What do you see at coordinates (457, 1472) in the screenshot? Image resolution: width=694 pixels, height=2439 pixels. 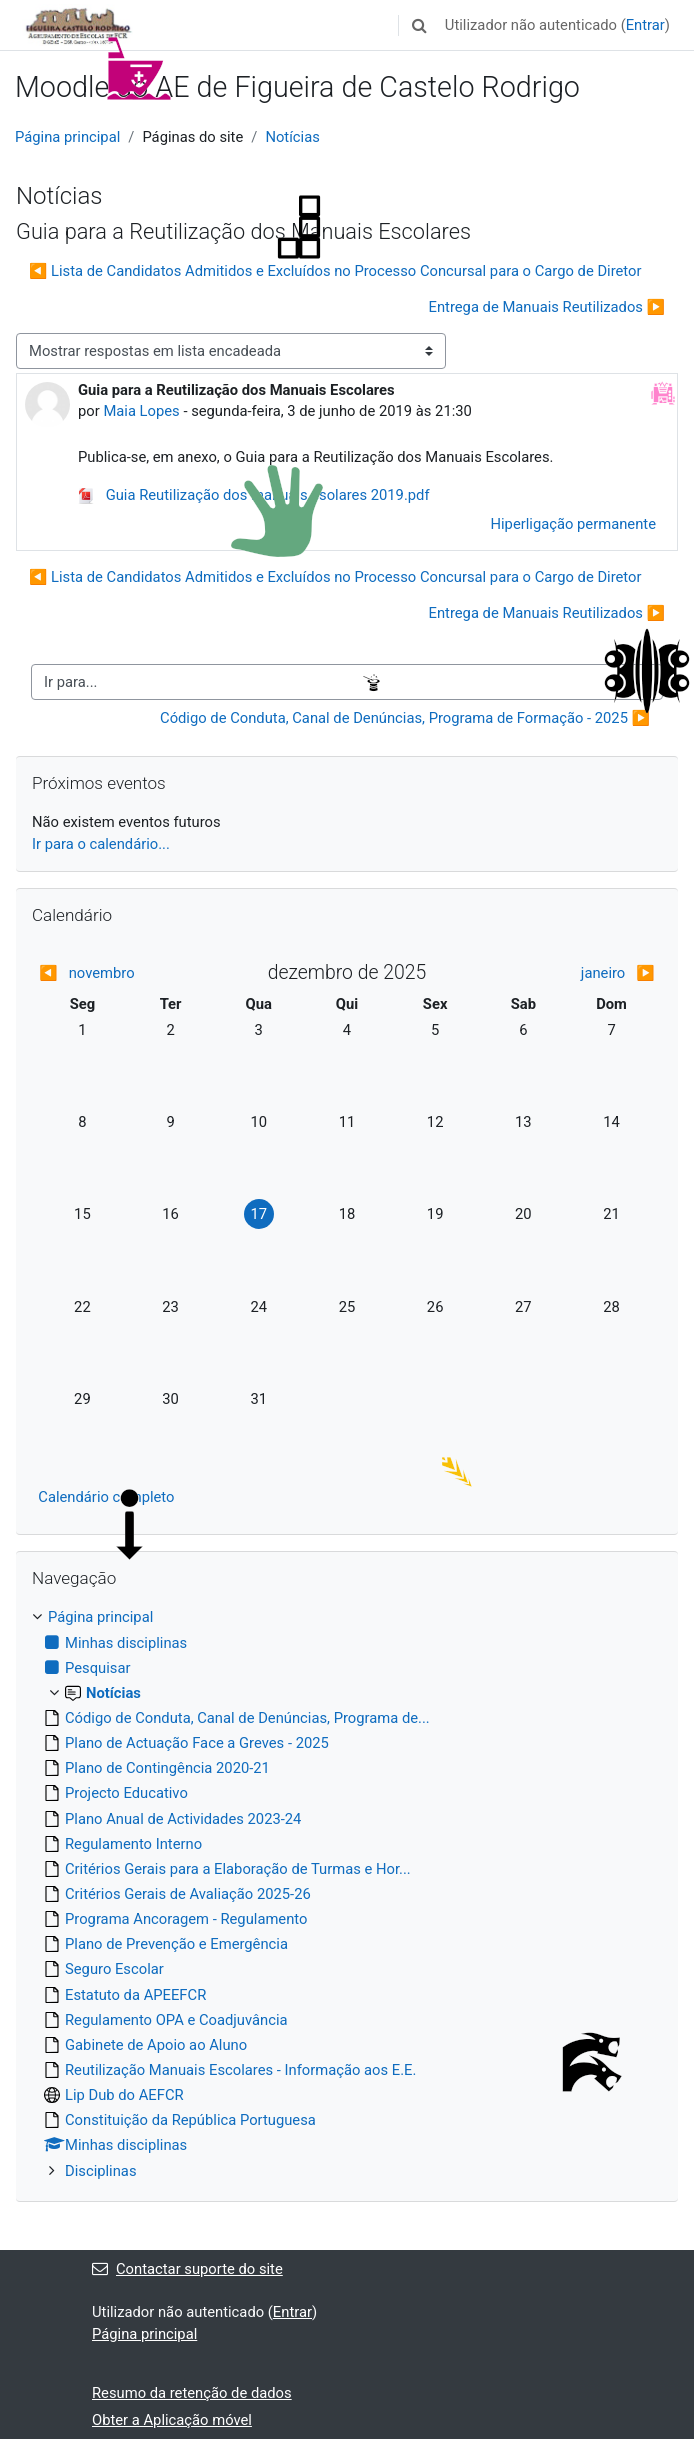 I see `indicates a combo attack or chain skill` at bounding box center [457, 1472].